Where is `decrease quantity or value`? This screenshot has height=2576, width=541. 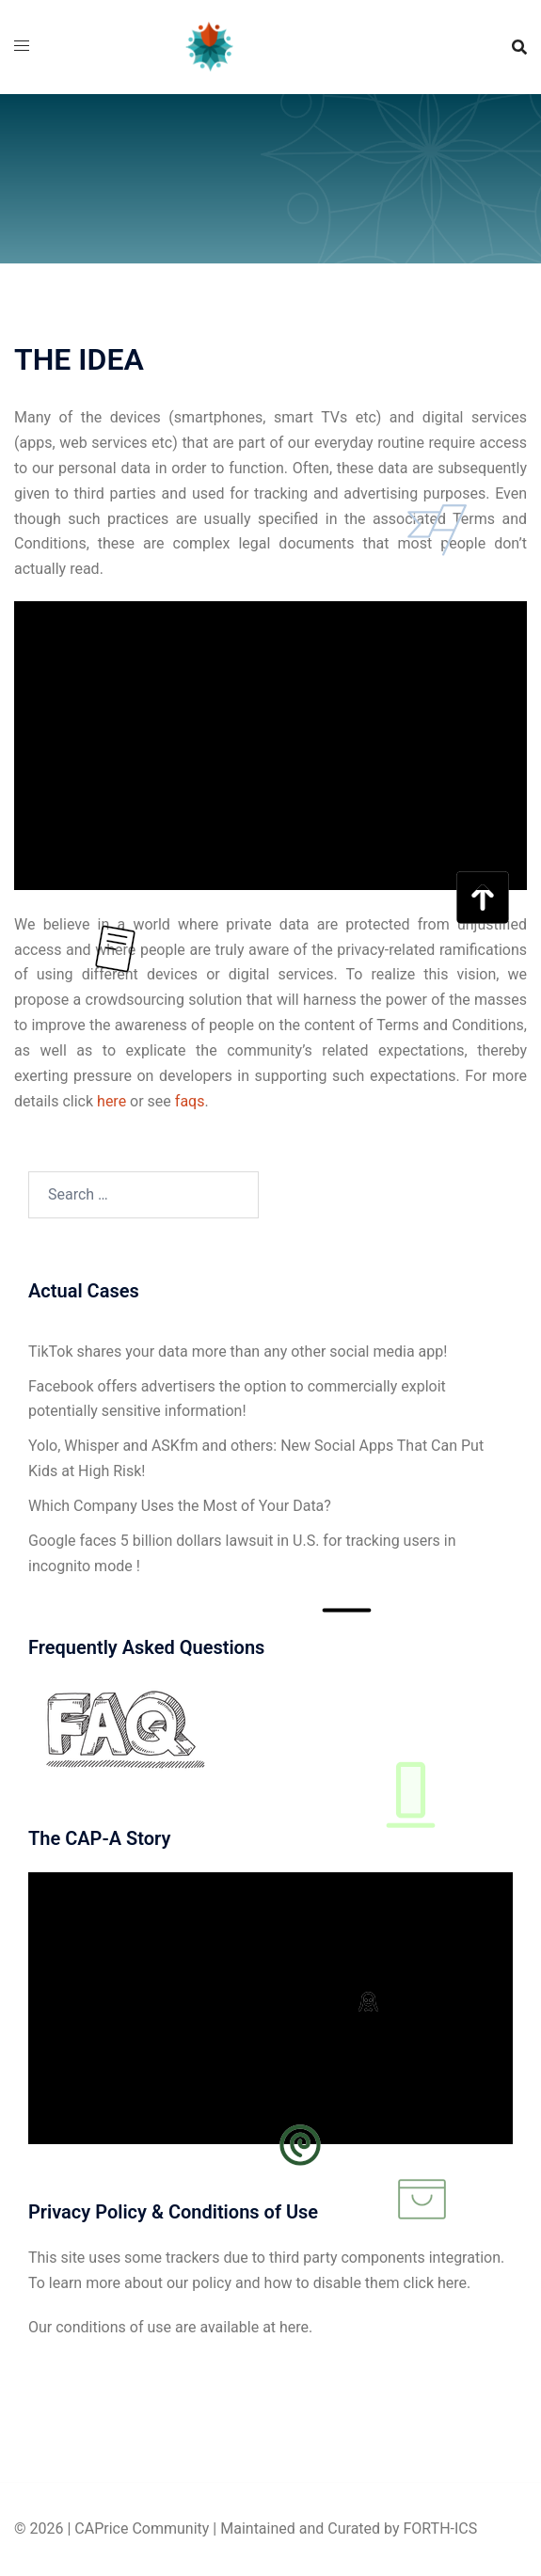 decrease quantity or value is located at coordinates (346, 1610).